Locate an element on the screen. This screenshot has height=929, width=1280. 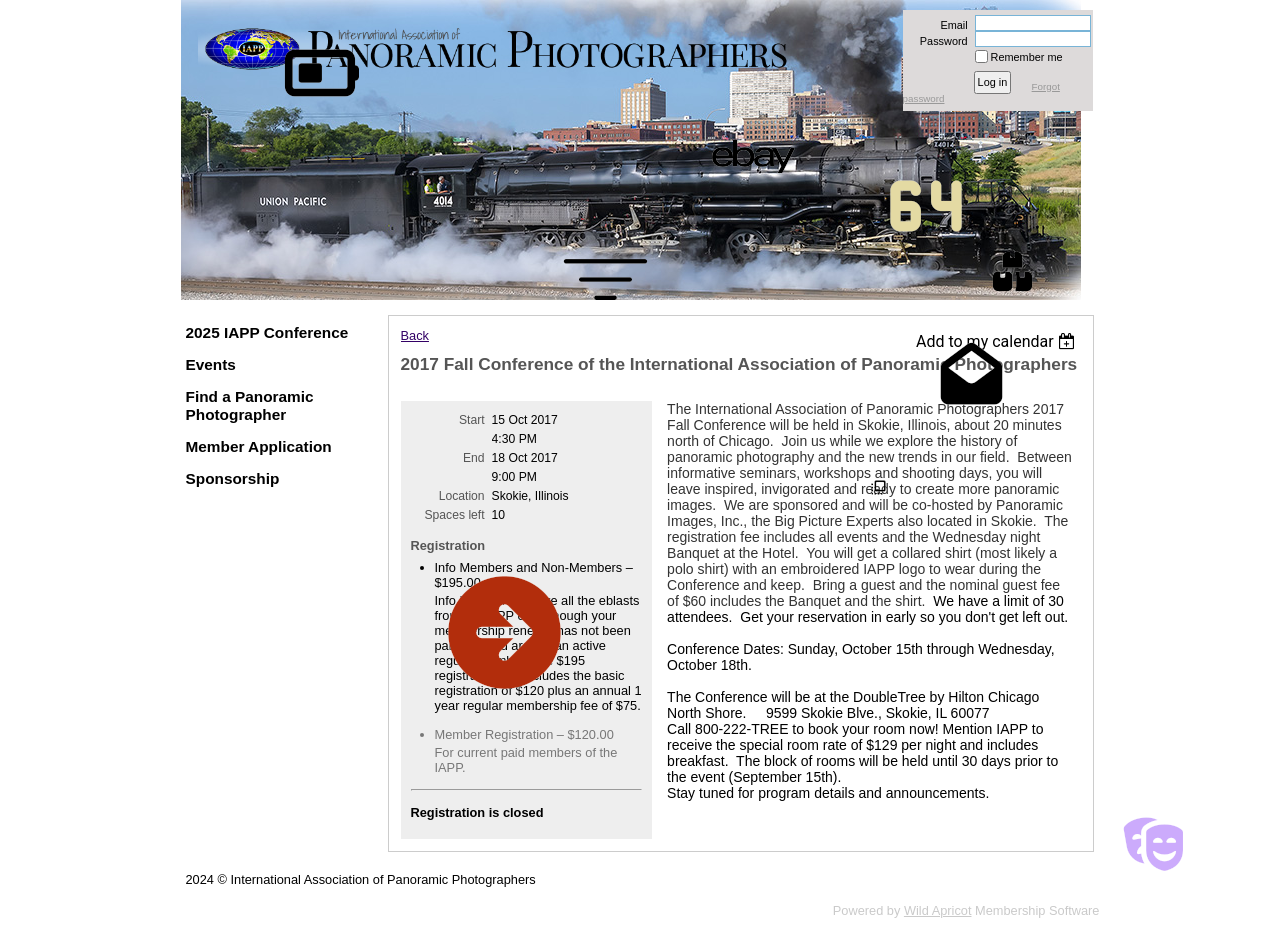
indicates battery at 50% charge is located at coordinates (320, 73).